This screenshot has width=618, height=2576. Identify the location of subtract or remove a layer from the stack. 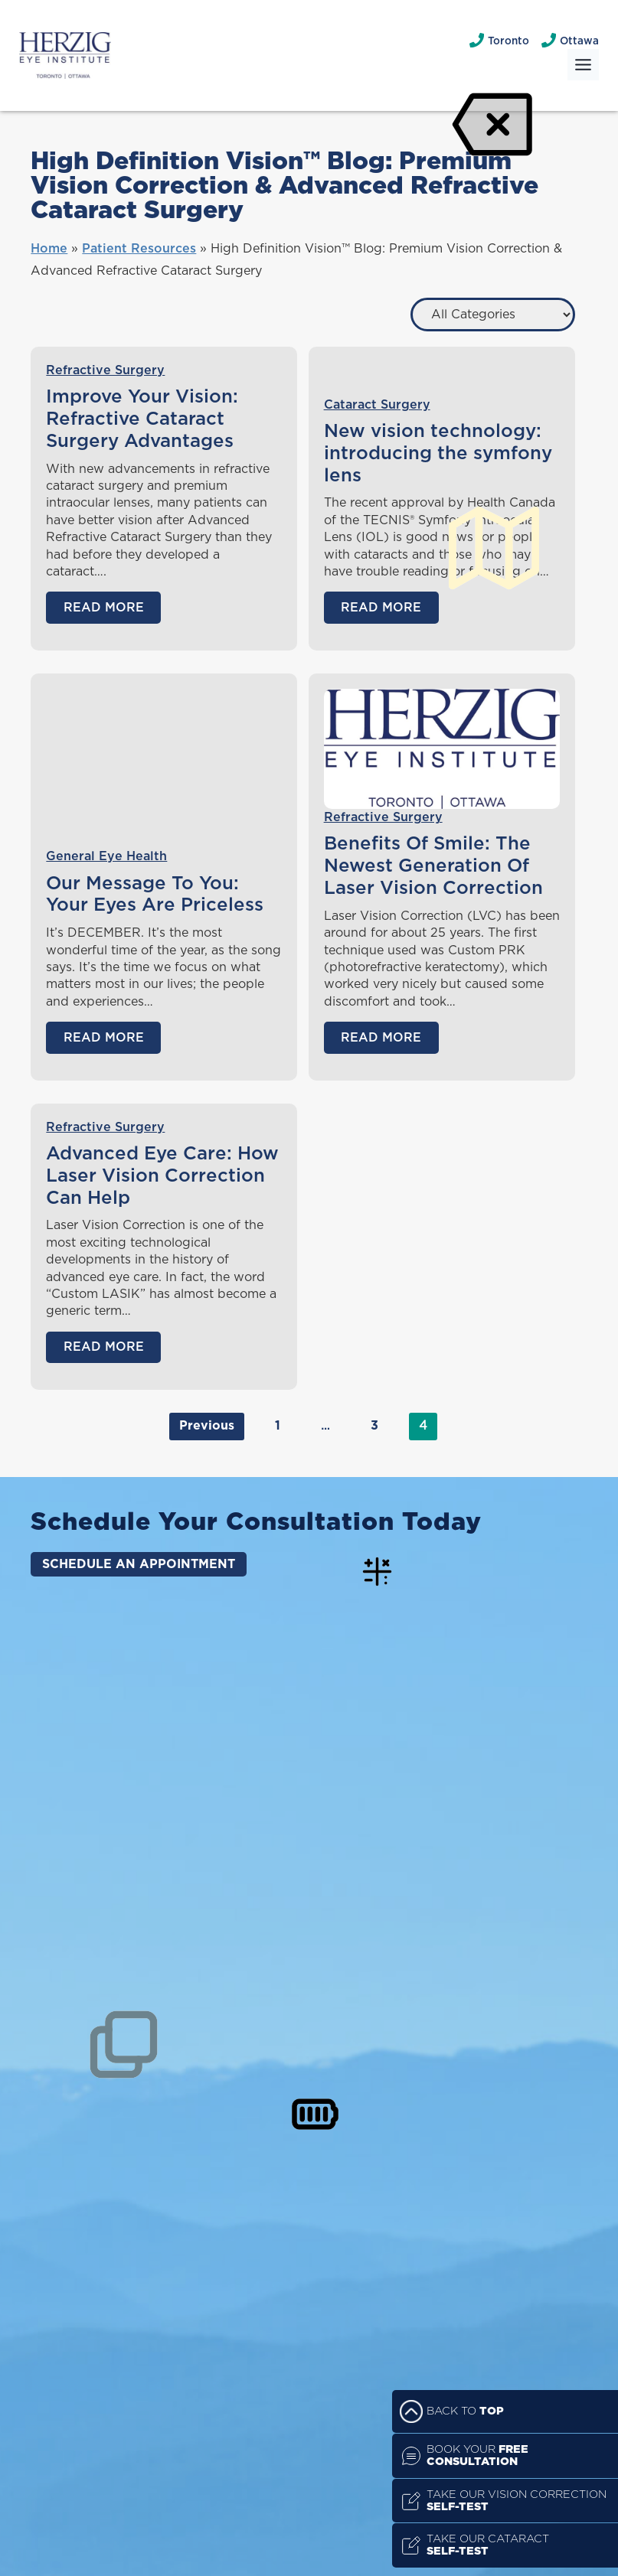
(123, 2044).